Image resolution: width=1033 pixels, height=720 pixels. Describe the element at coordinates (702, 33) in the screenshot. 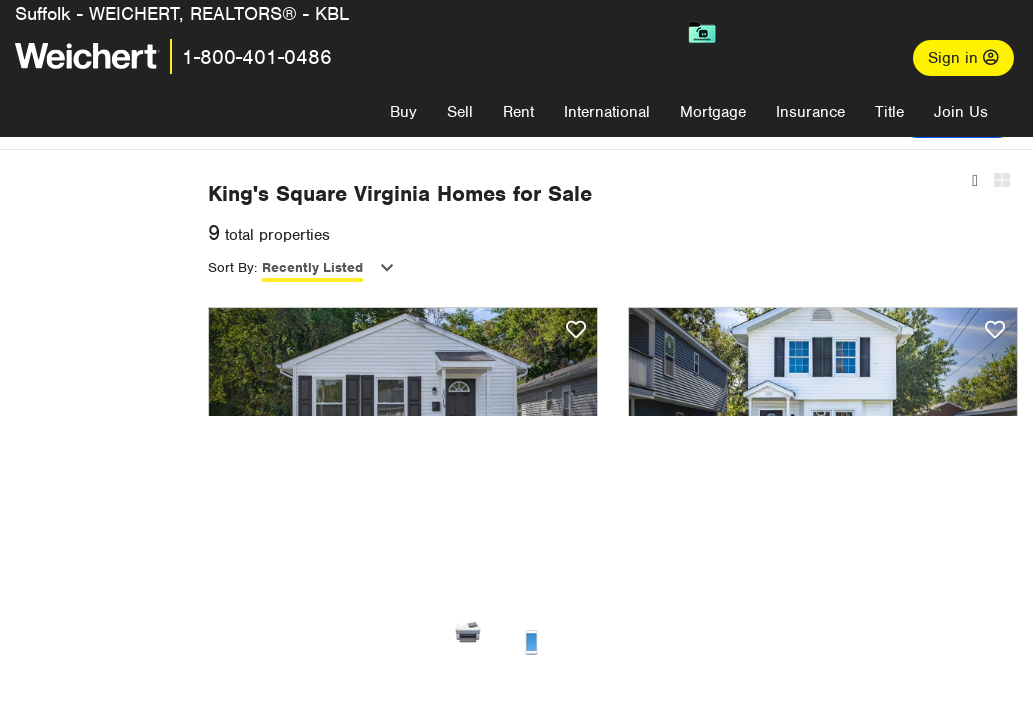

I see `open streamlabs project files folder` at that location.